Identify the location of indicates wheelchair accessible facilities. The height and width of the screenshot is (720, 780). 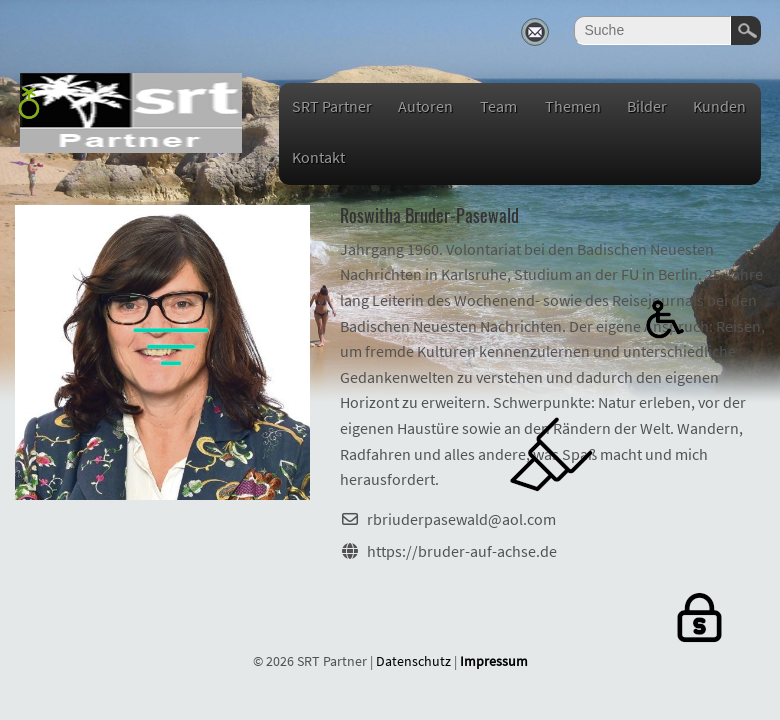
(662, 320).